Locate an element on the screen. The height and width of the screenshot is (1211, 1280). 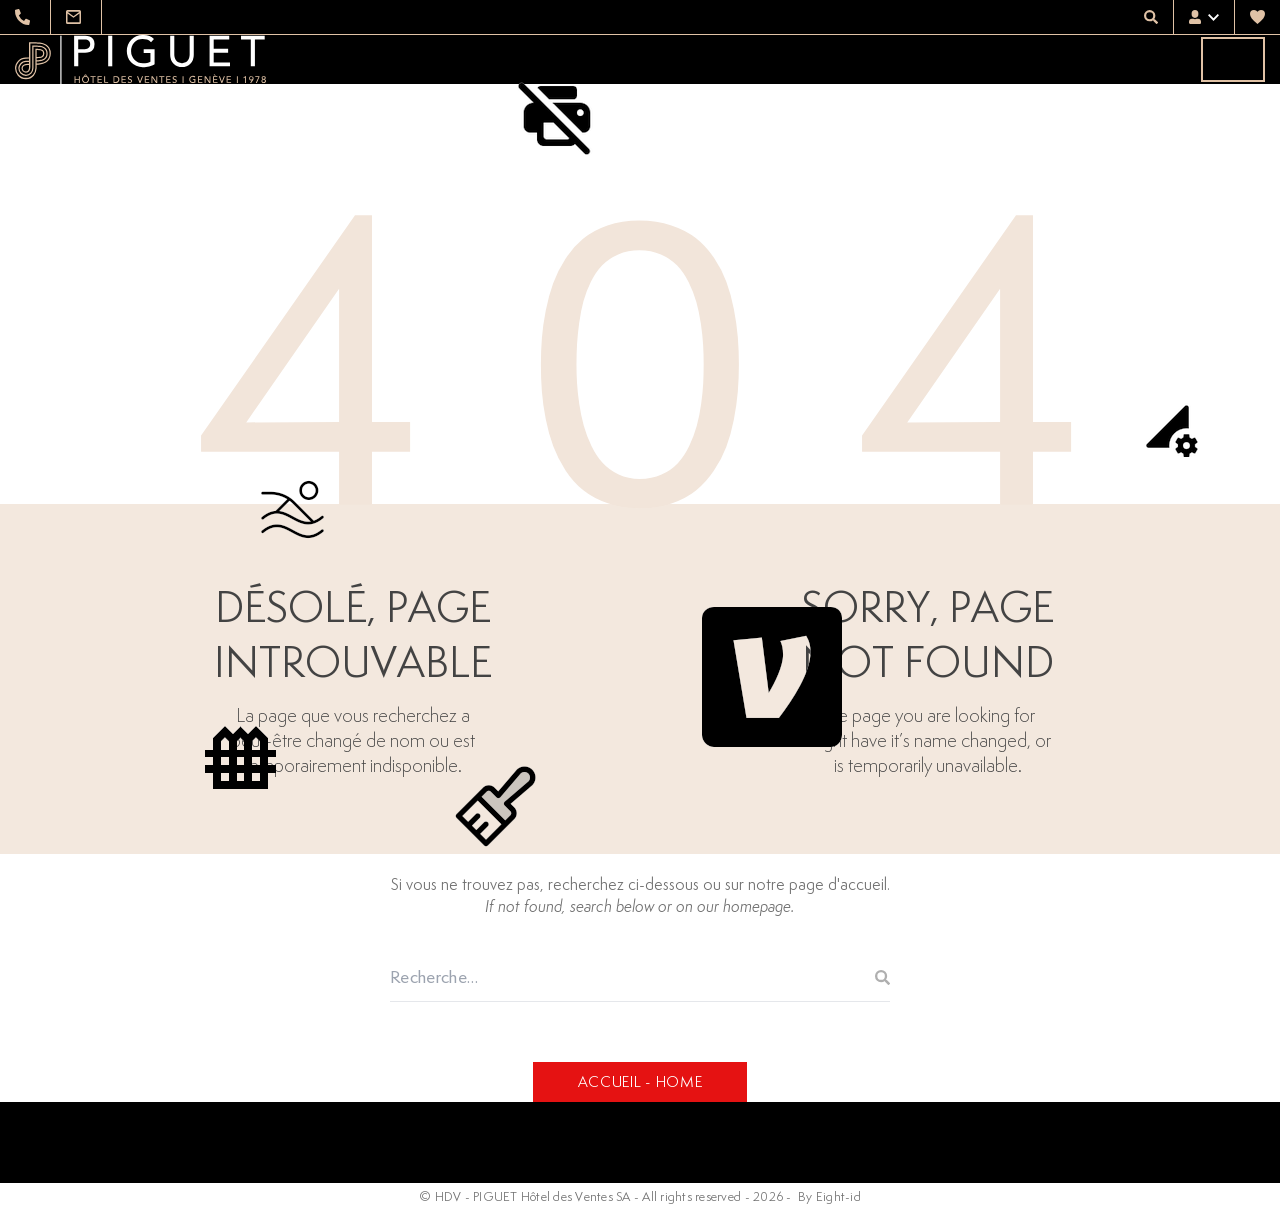
access data or network settings is located at coordinates (1170, 429).